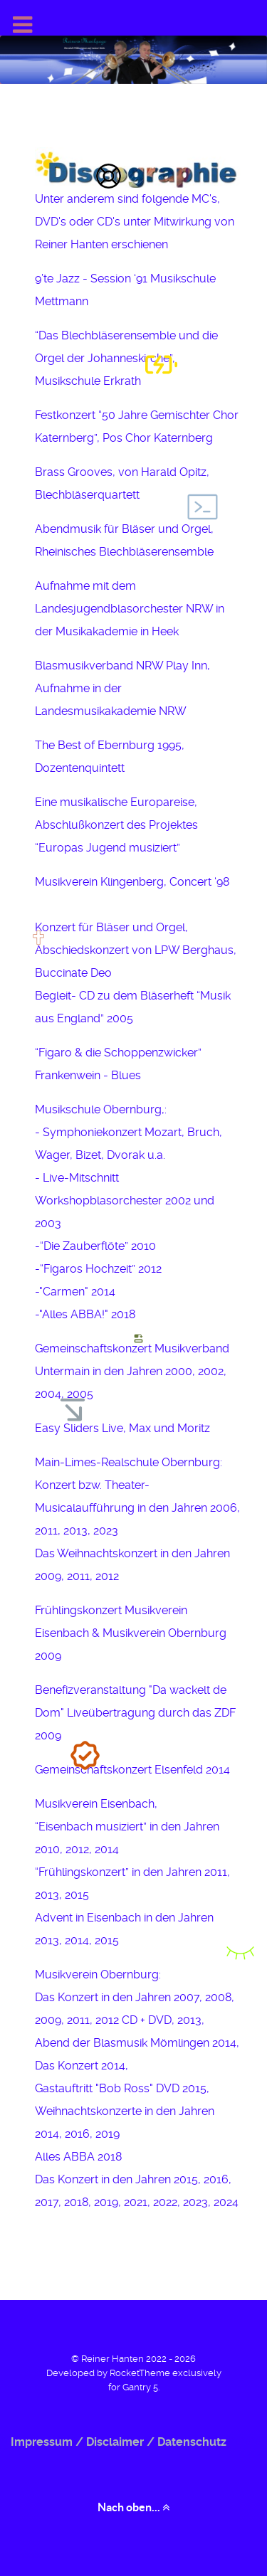 Image resolution: width=267 pixels, height=2576 pixels. What do you see at coordinates (38, 938) in the screenshot?
I see `represents a religious or faith-based feature` at bounding box center [38, 938].